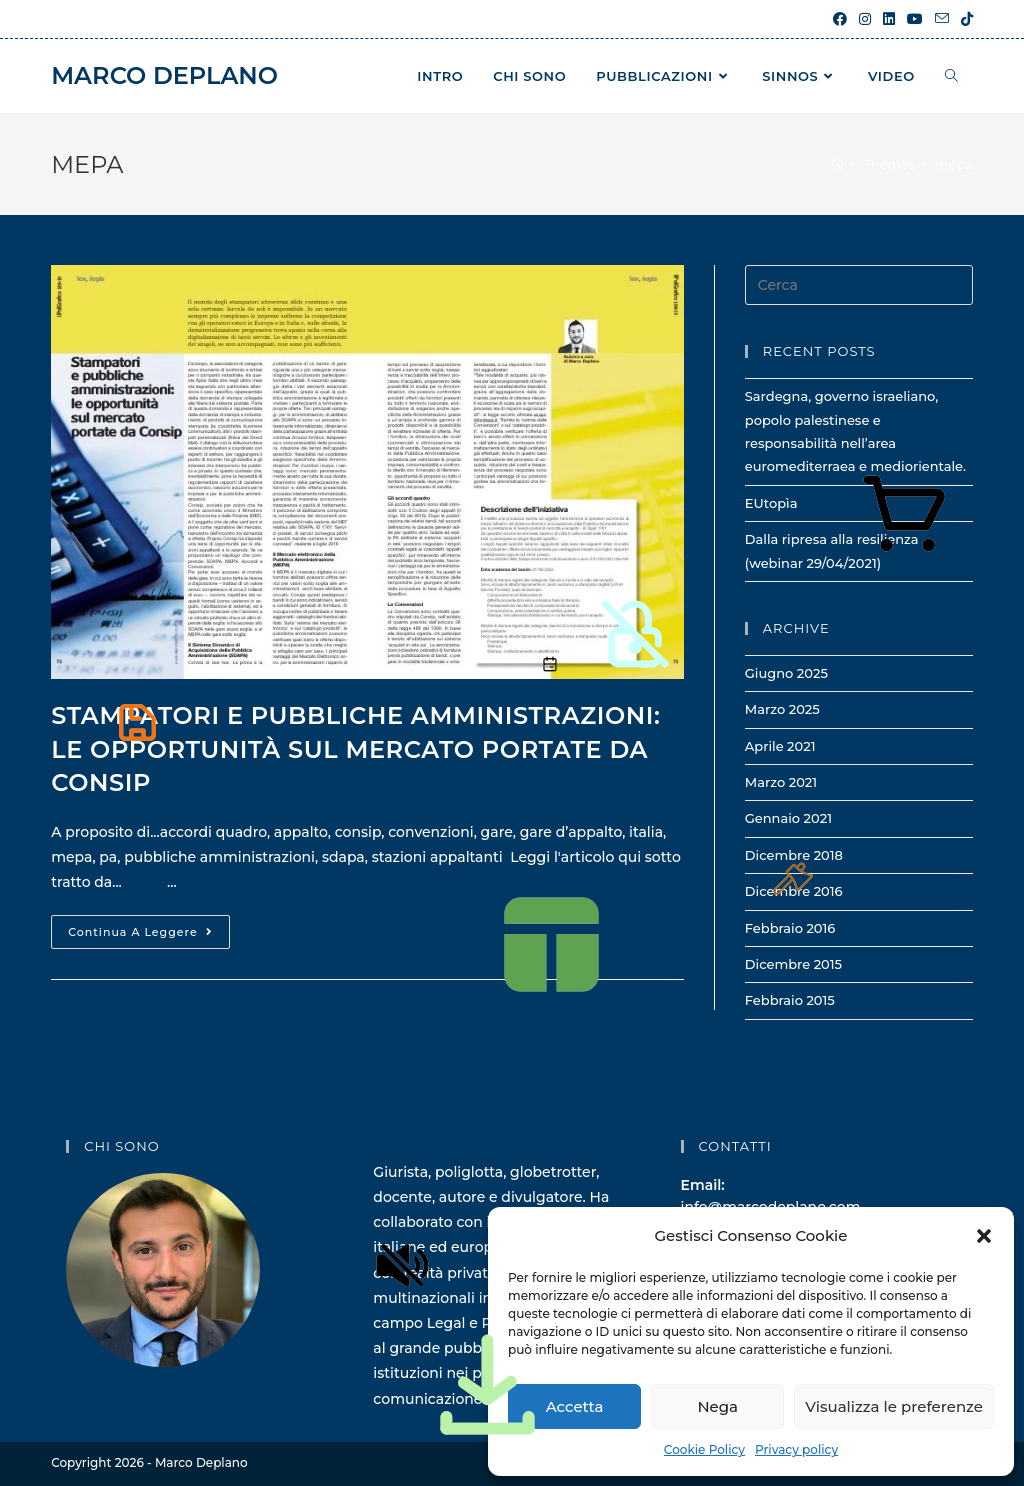  Describe the element at coordinates (487, 1387) in the screenshot. I see `download a file or content` at that location.